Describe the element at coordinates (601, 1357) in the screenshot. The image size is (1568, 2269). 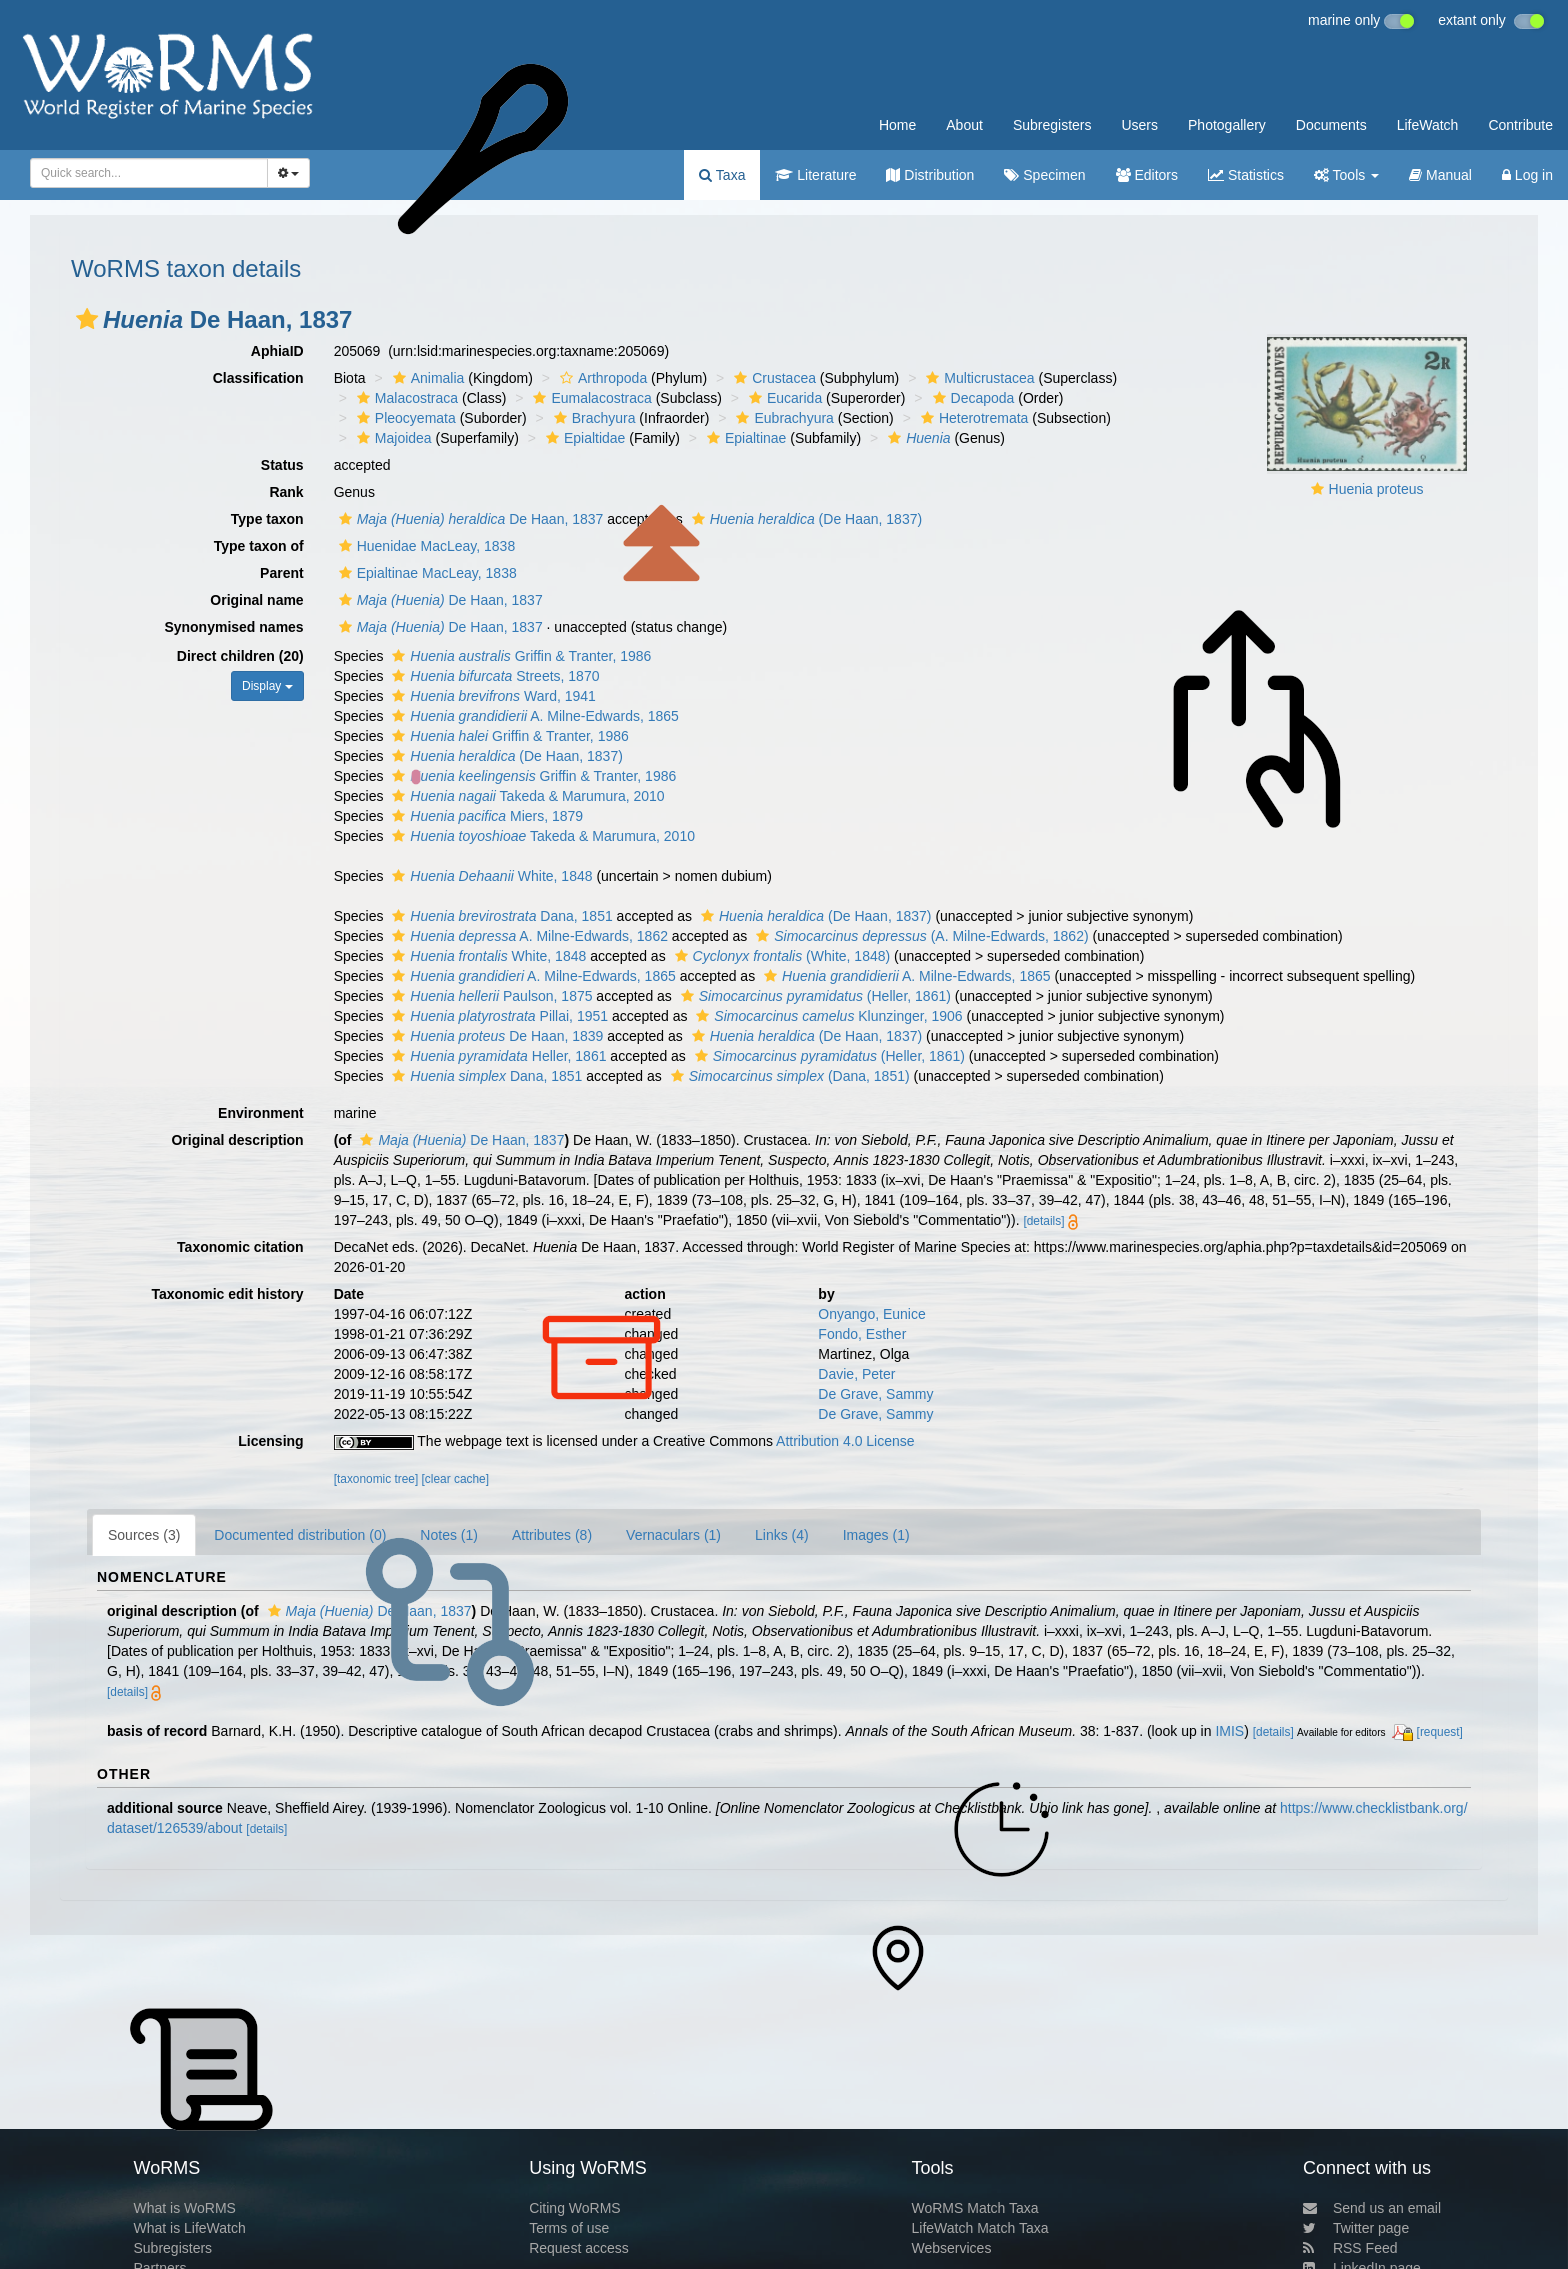
I see `archive selected items` at that location.